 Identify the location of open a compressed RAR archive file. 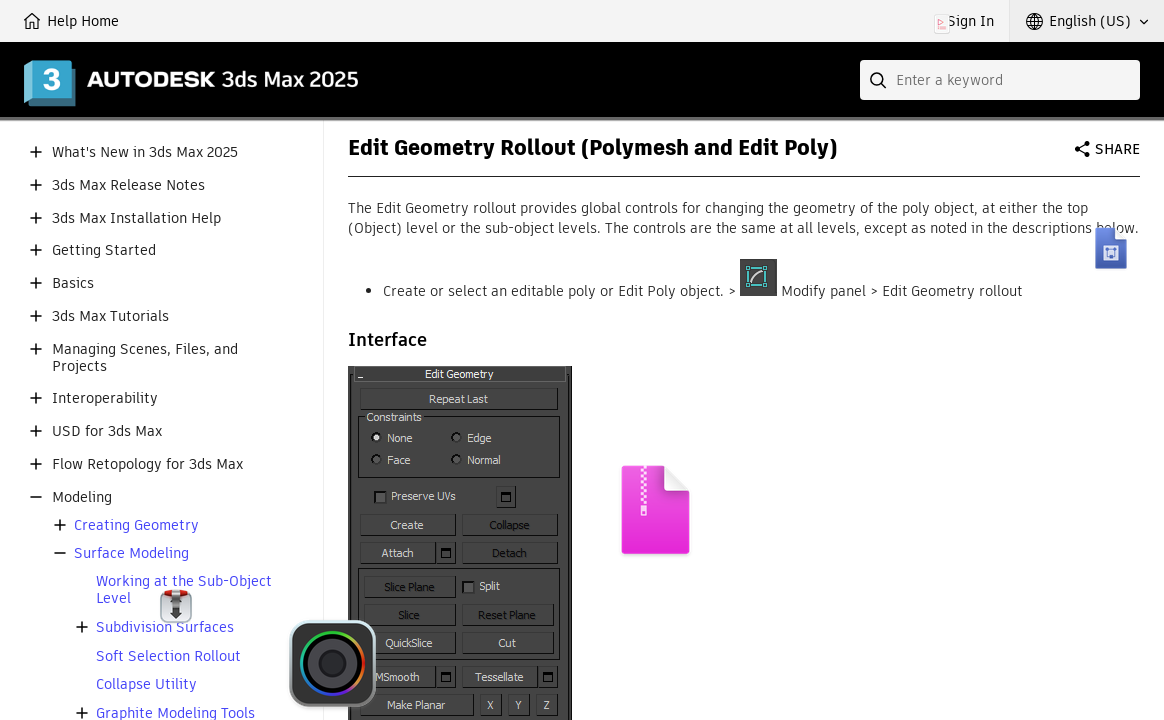
(655, 511).